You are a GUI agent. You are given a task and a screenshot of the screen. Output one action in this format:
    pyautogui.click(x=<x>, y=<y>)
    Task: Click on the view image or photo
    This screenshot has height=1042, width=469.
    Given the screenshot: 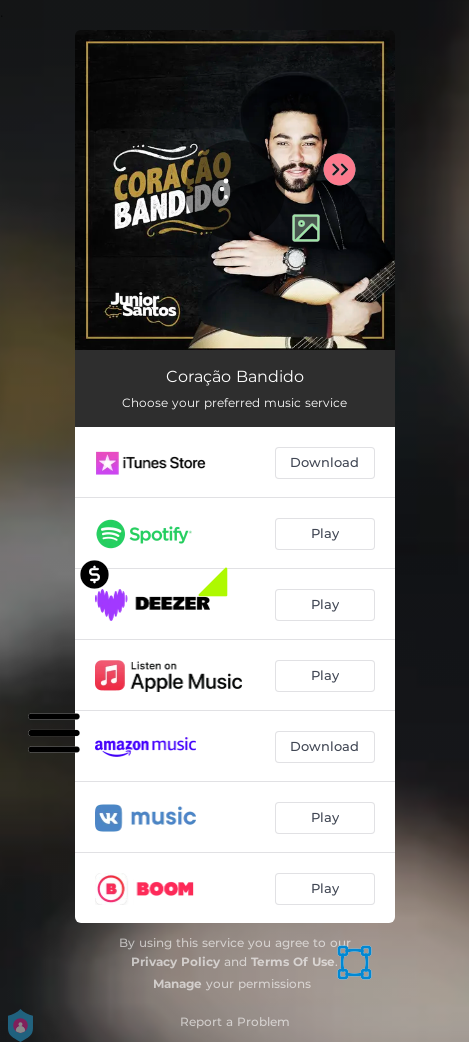 What is the action you would take?
    pyautogui.click(x=306, y=228)
    